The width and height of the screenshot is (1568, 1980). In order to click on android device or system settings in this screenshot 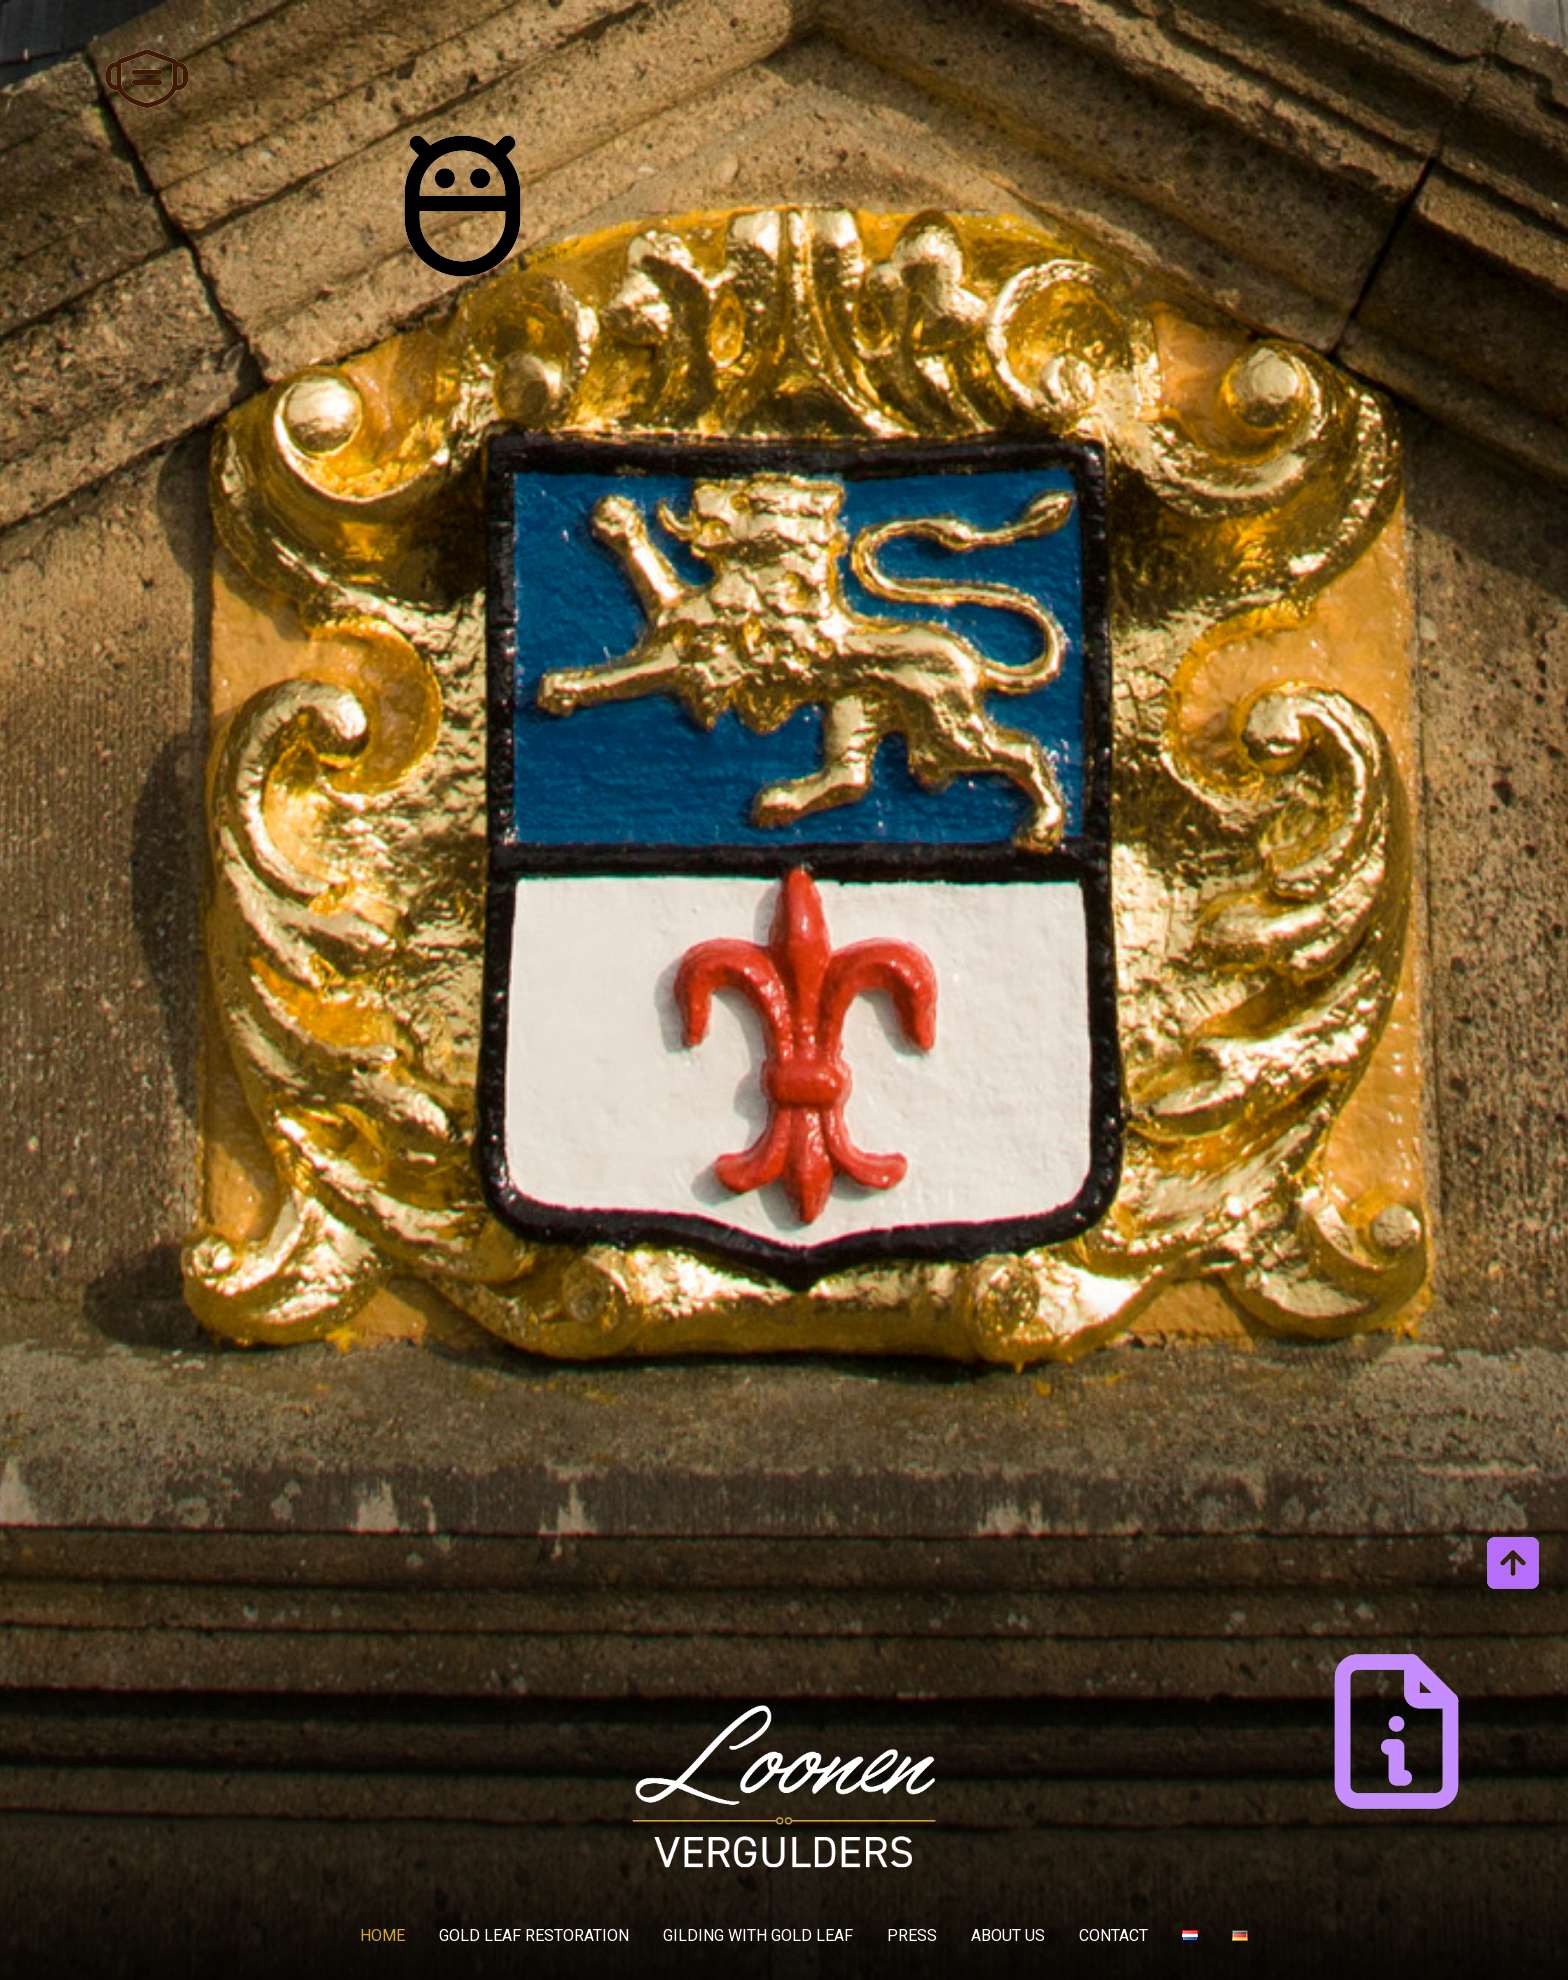, I will do `click(462, 203)`.